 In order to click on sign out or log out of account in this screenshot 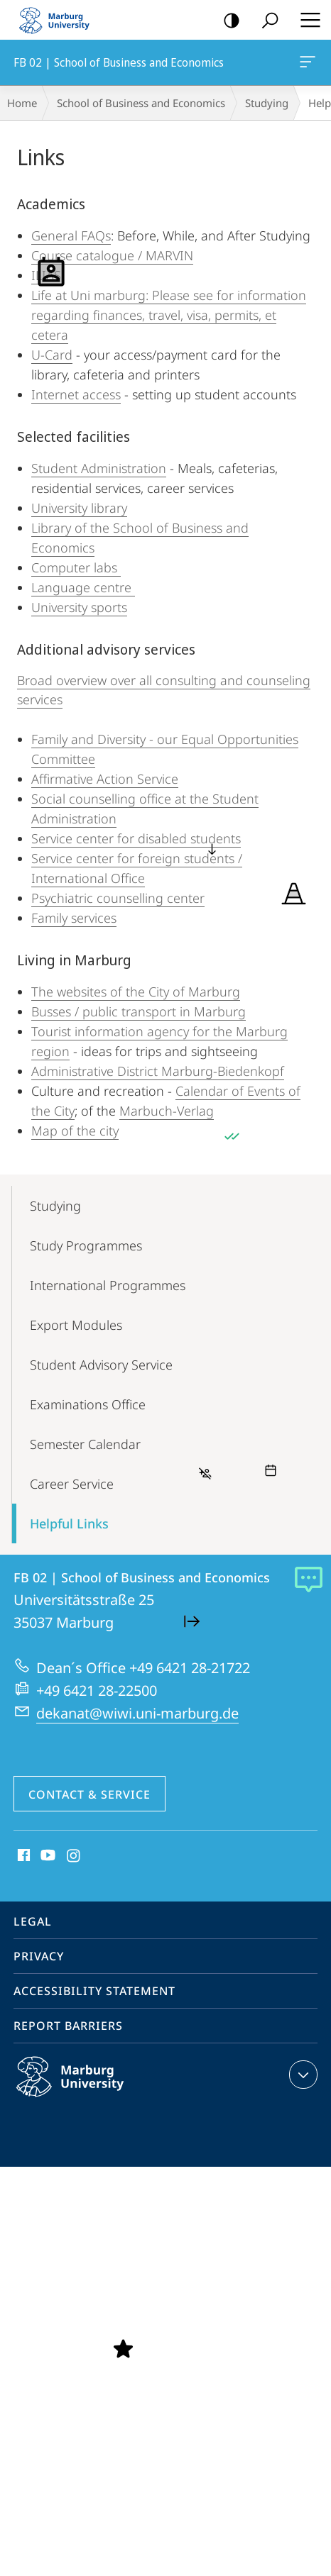, I will do `click(192, 1621)`.